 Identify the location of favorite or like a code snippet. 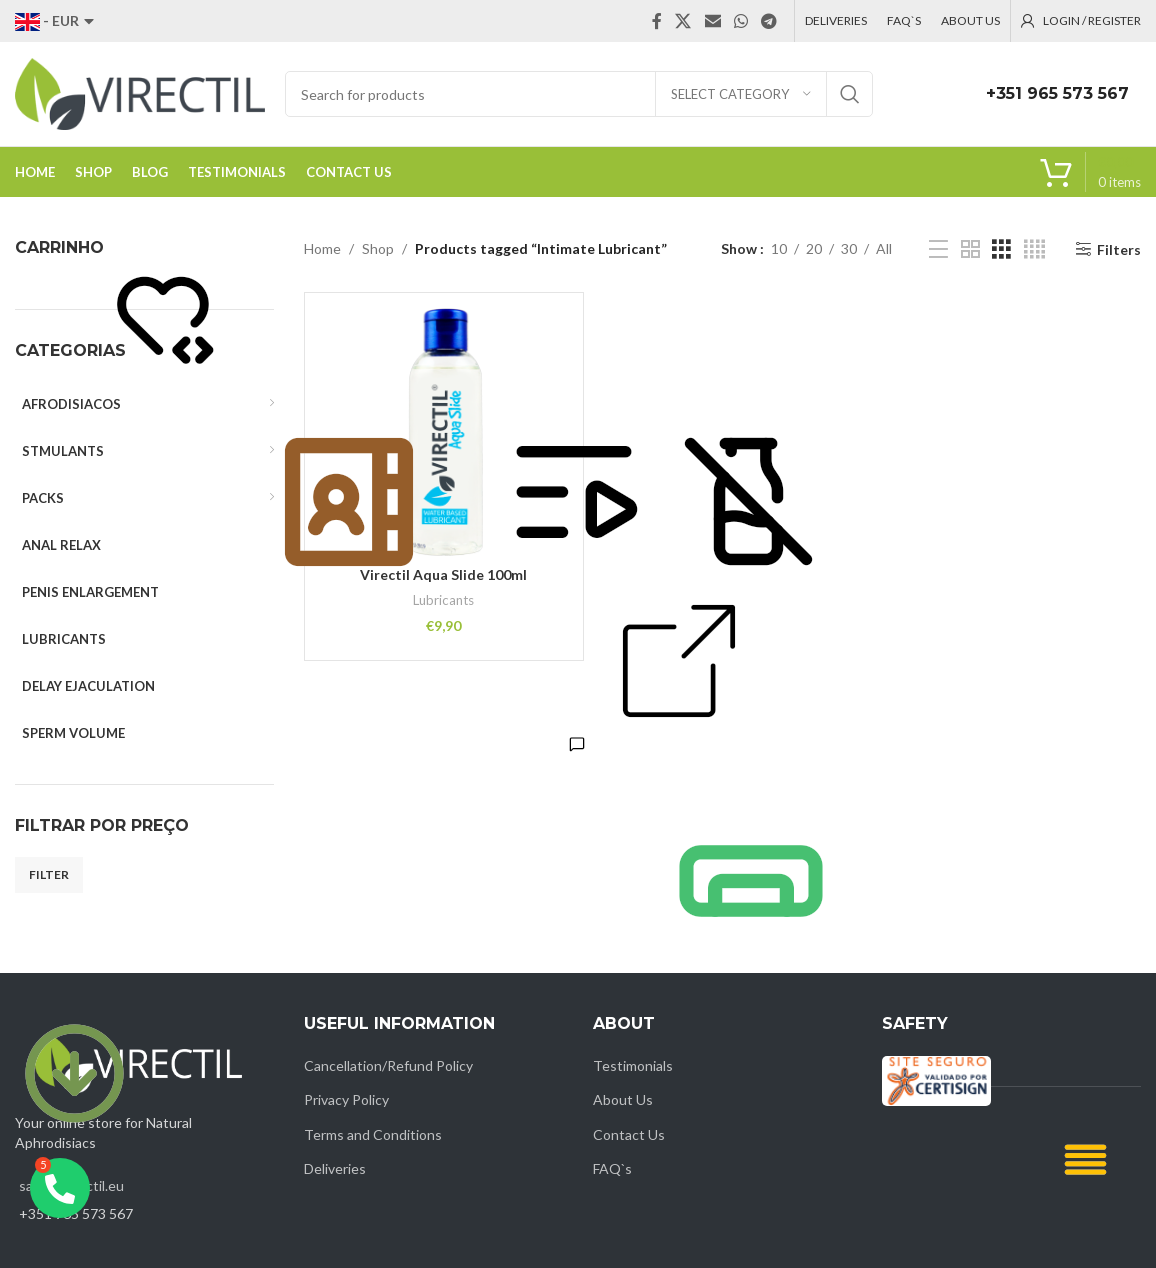
(163, 318).